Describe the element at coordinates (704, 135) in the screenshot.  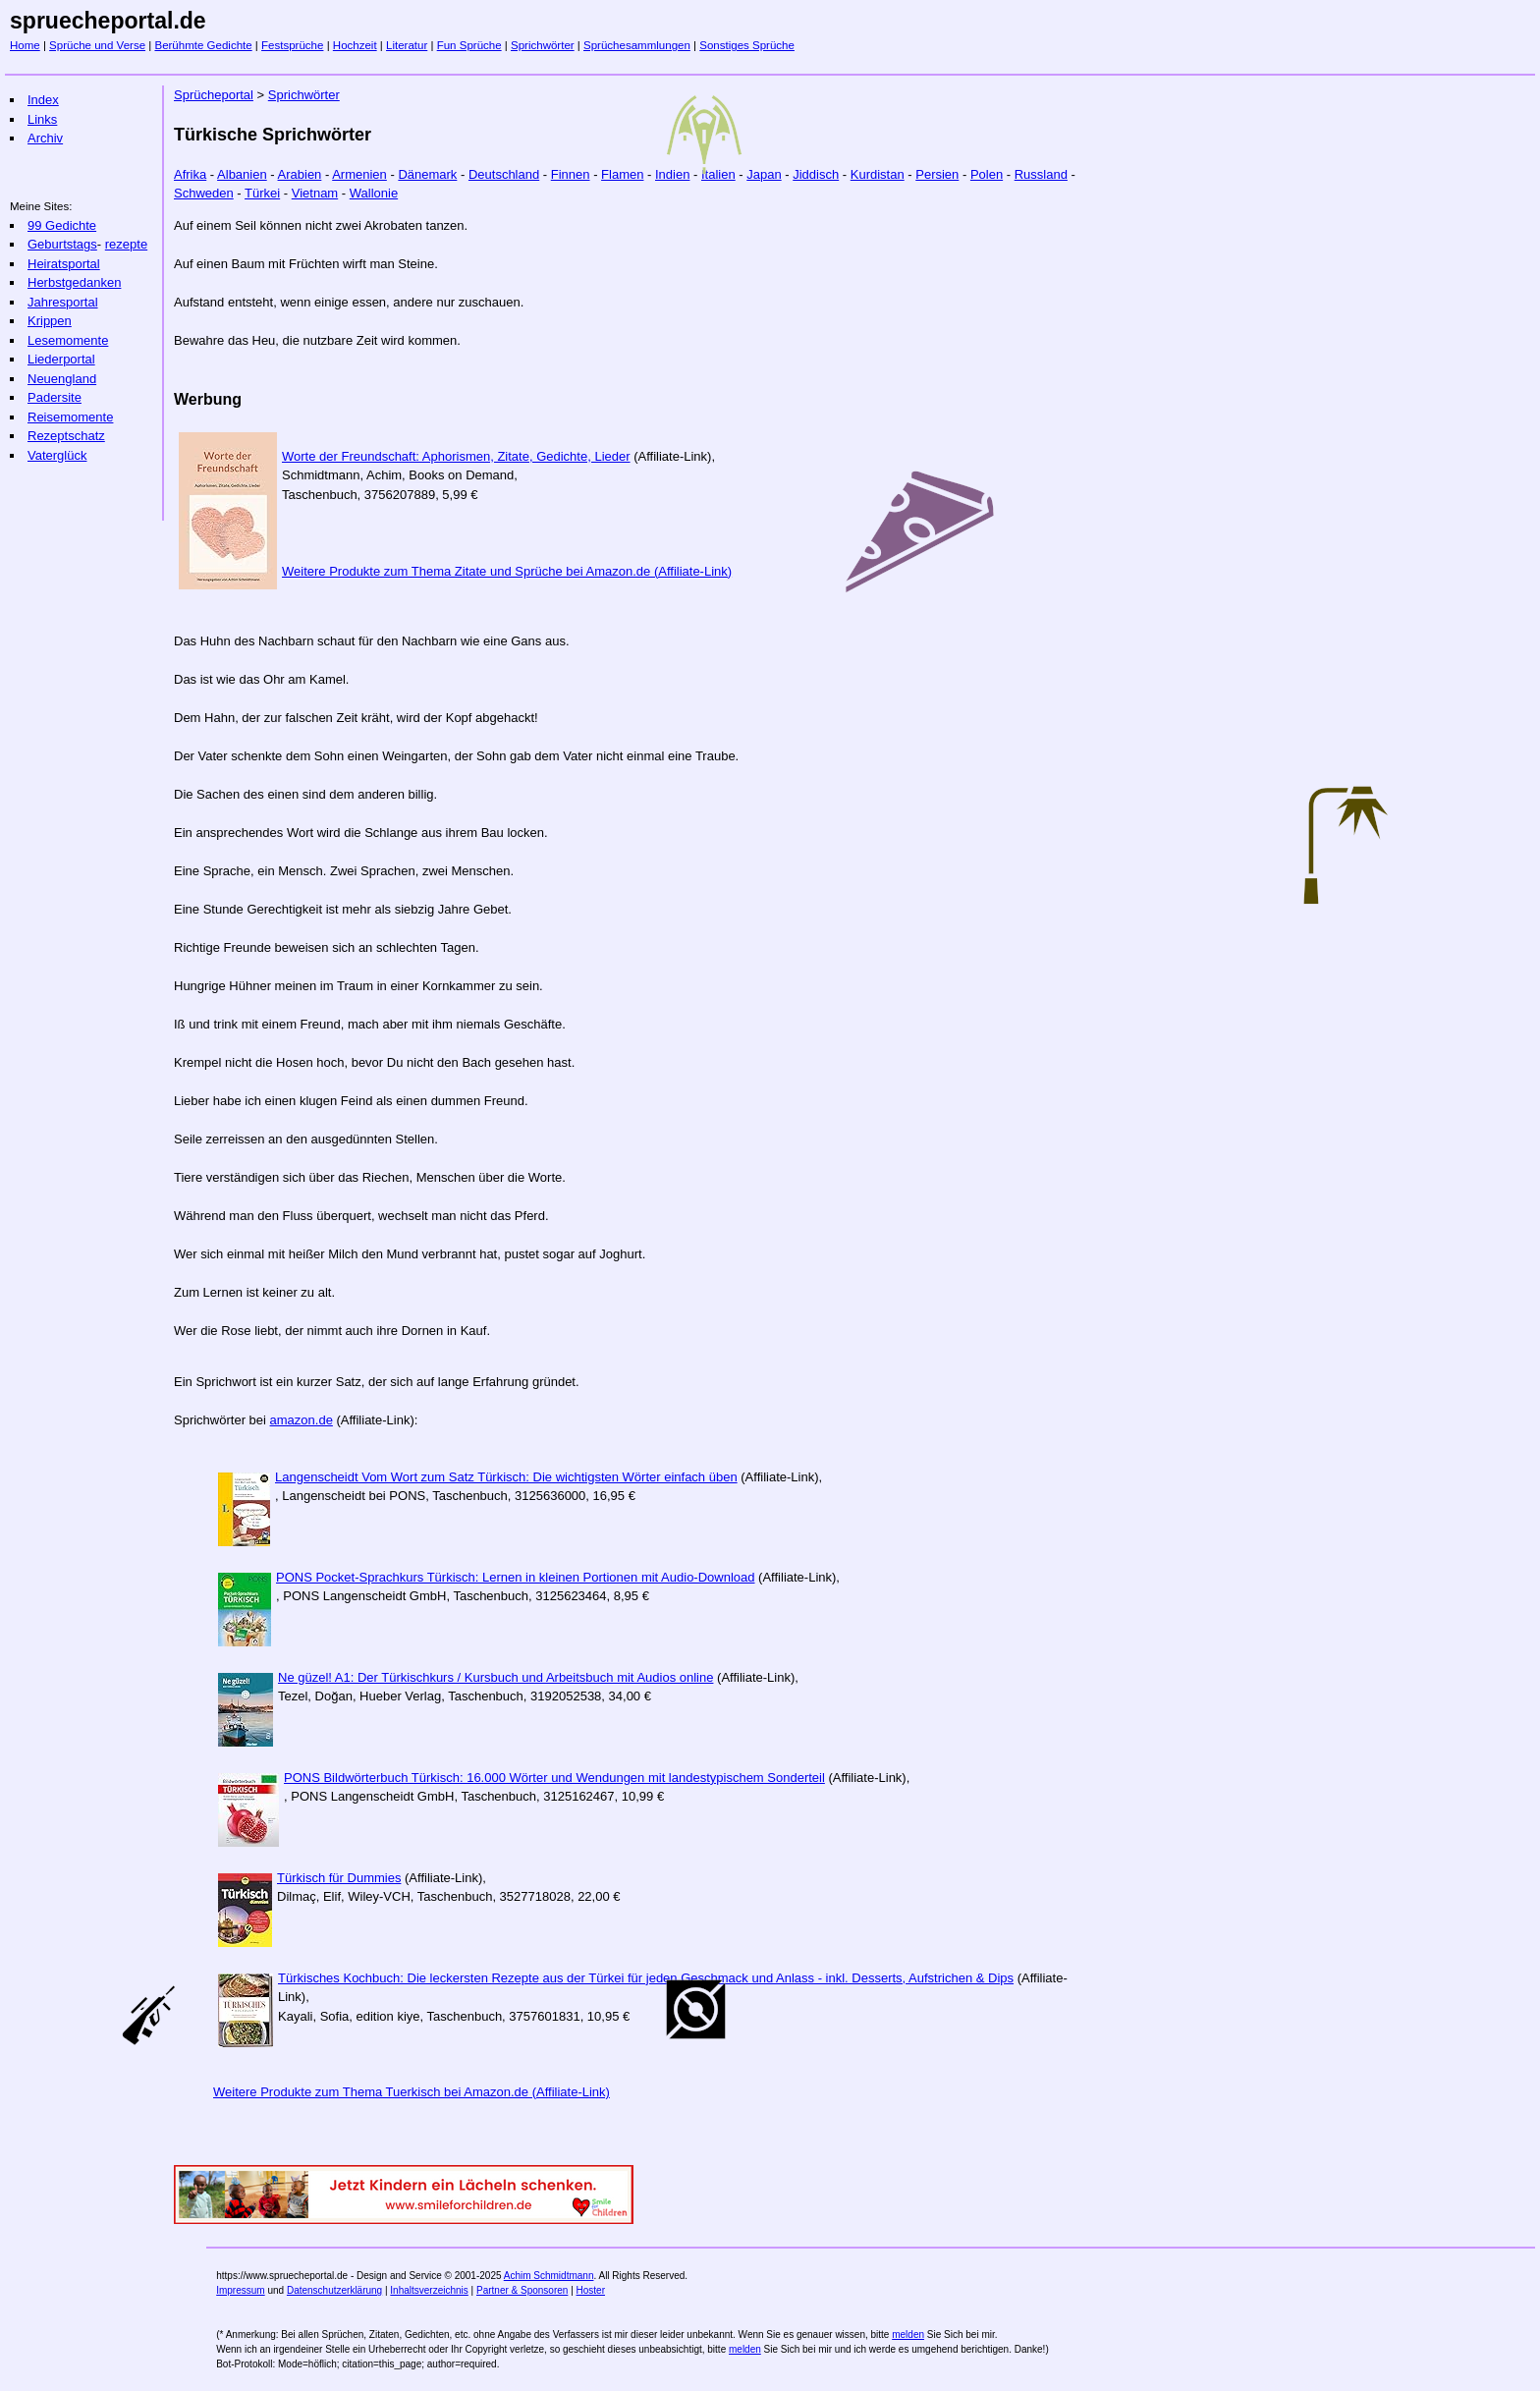
I see `select a scout ship unit in a strategy game` at that location.